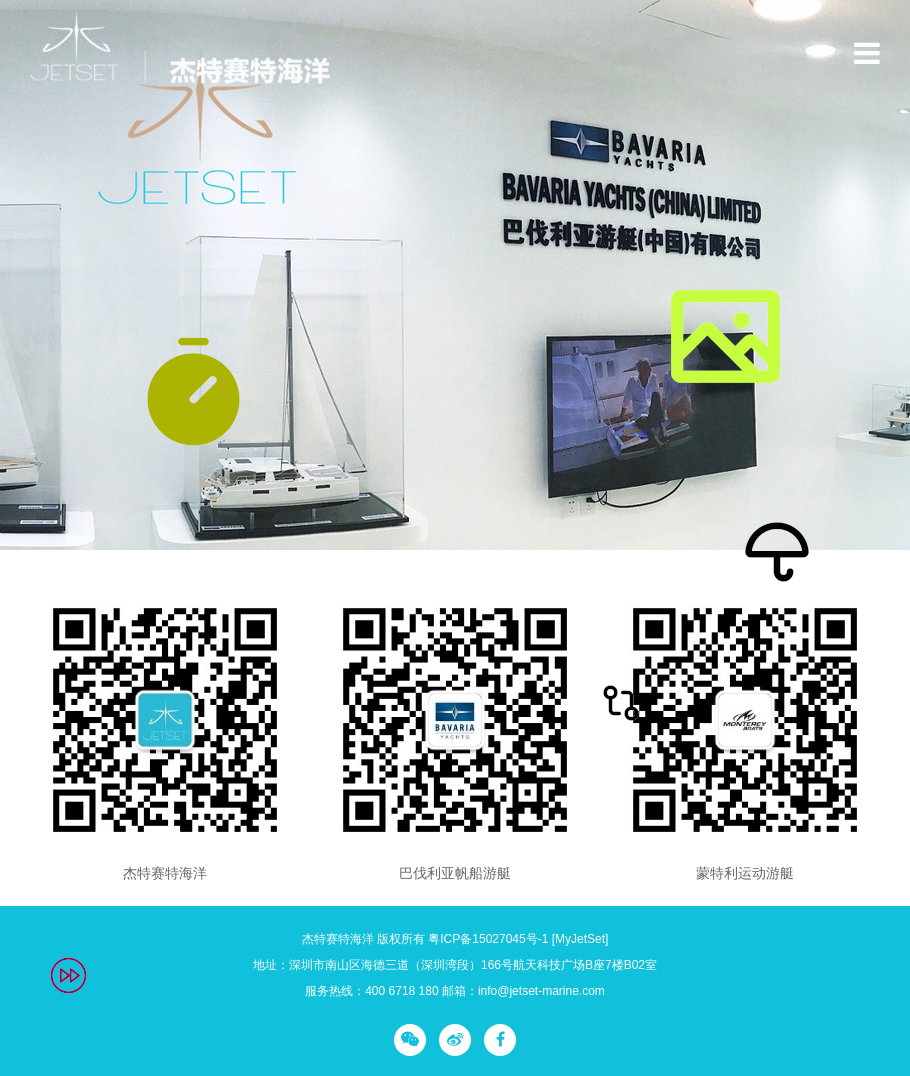 The height and width of the screenshot is (1076, 910). What do you see at coordinates (68, 975) in the screenshot?
I see `skip forward in media playback` at bounding box center [68, 975].